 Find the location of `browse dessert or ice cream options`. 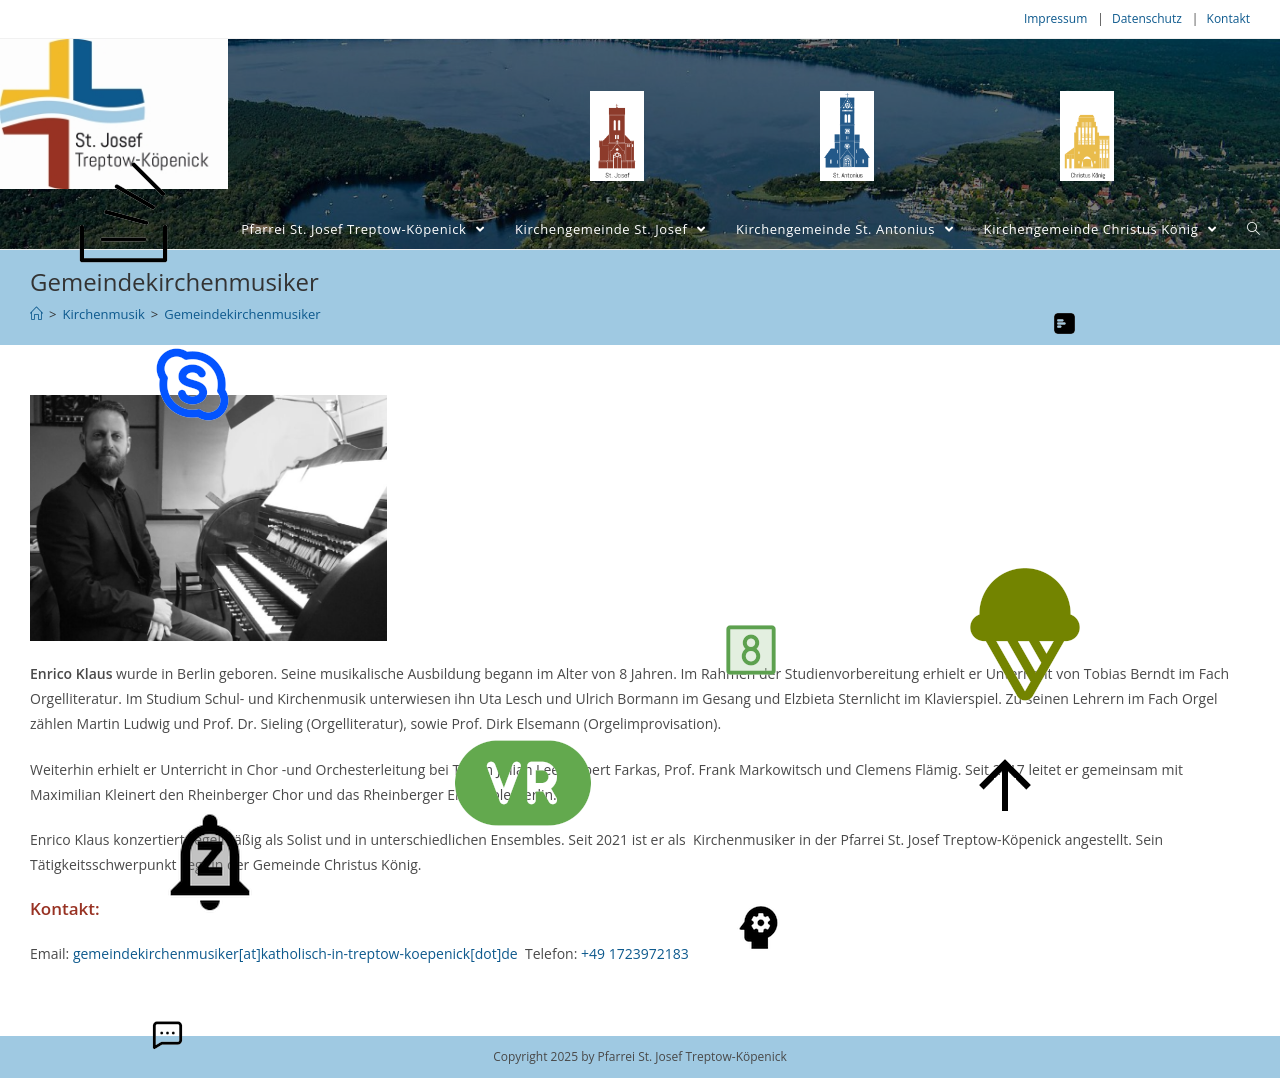

browse dessert or ice cream options is located at coordinates (1025, 632).